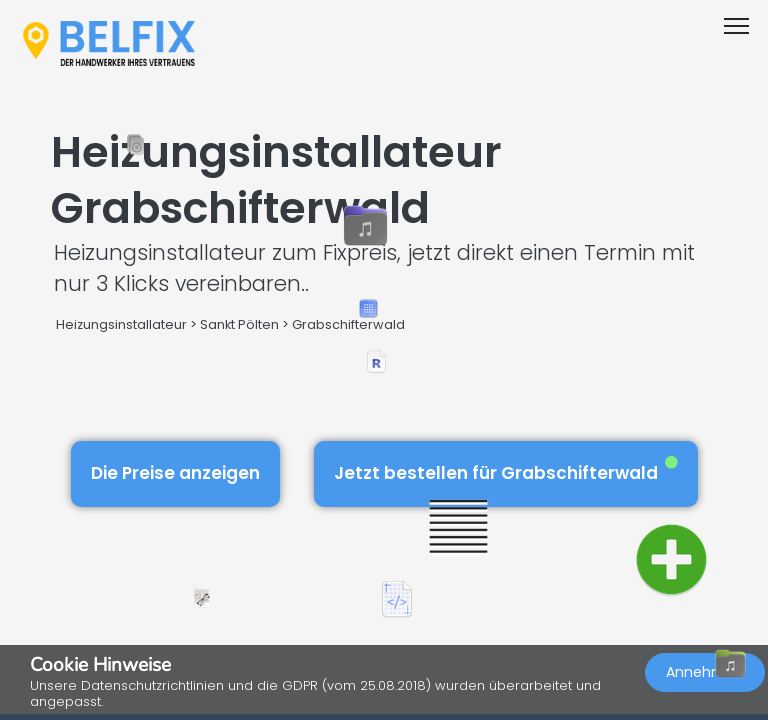  I want to click on twig template file type indicator, so click(397, 599).